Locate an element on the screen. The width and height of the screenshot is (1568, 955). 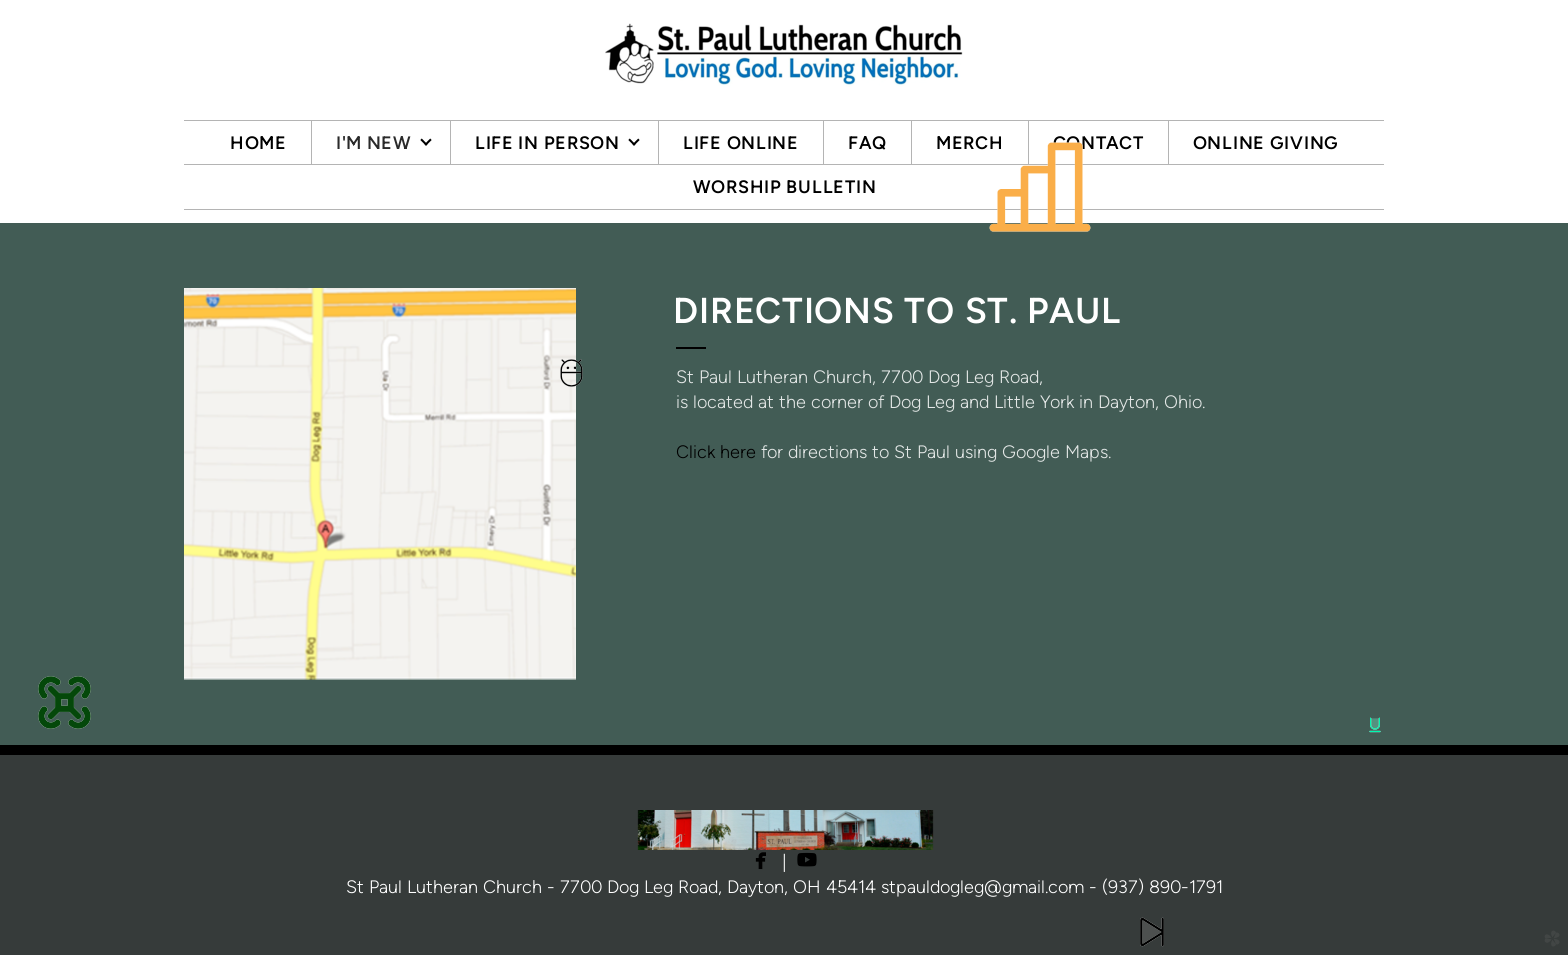
view analytics or statistics is located at coordinates (1040, 189).